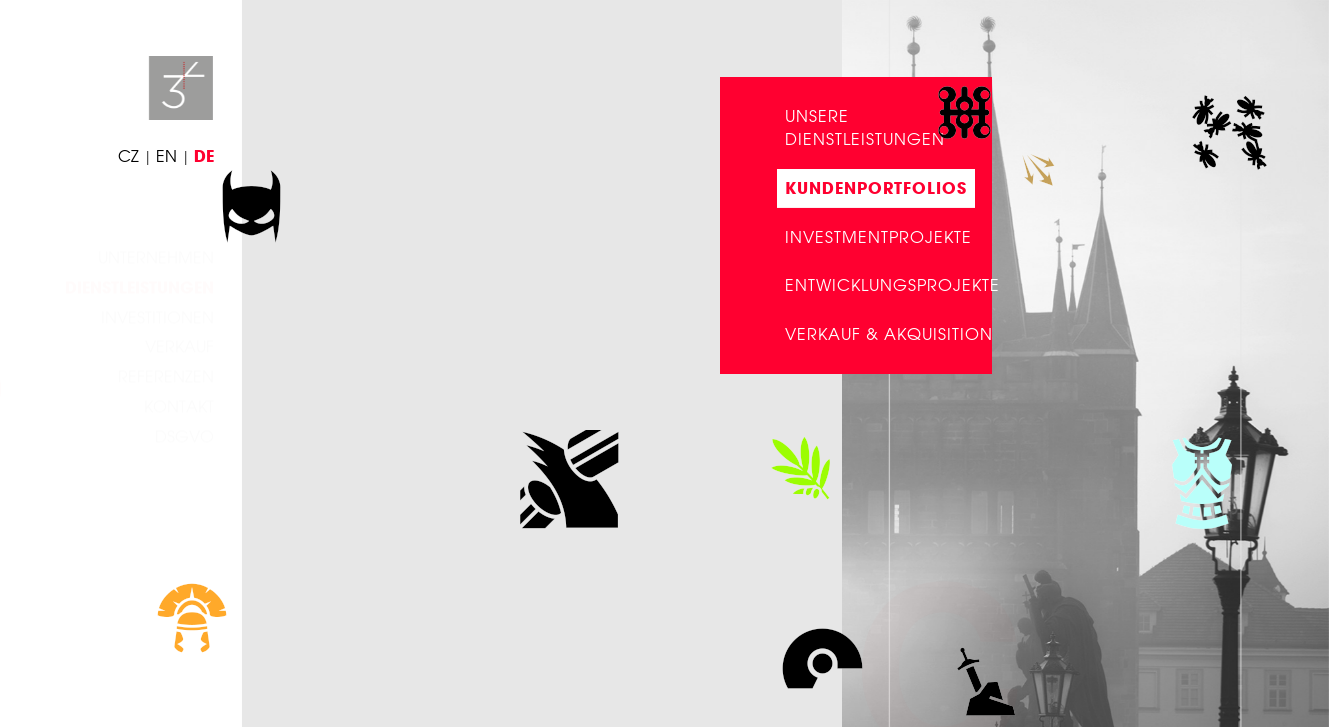  Describe the element at coordinates (1038, 169) in the screenshot. I see `indicates an attack or strike action` at that location.